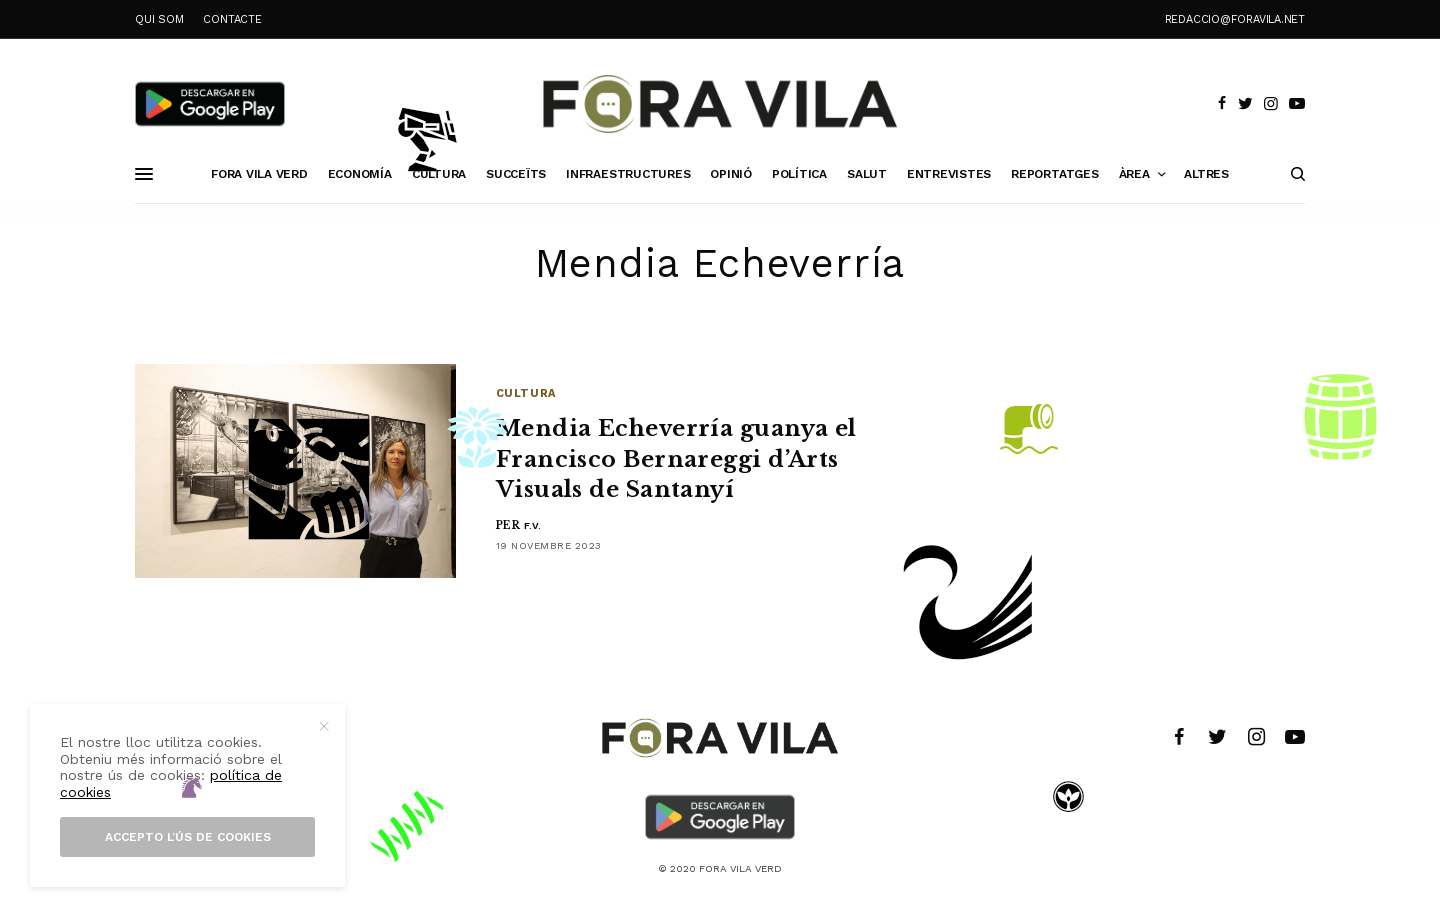  What do you see at coordinates (427, 139) in the screenshot?
I see `explore the map on foot` at bounding box center [427, 139].